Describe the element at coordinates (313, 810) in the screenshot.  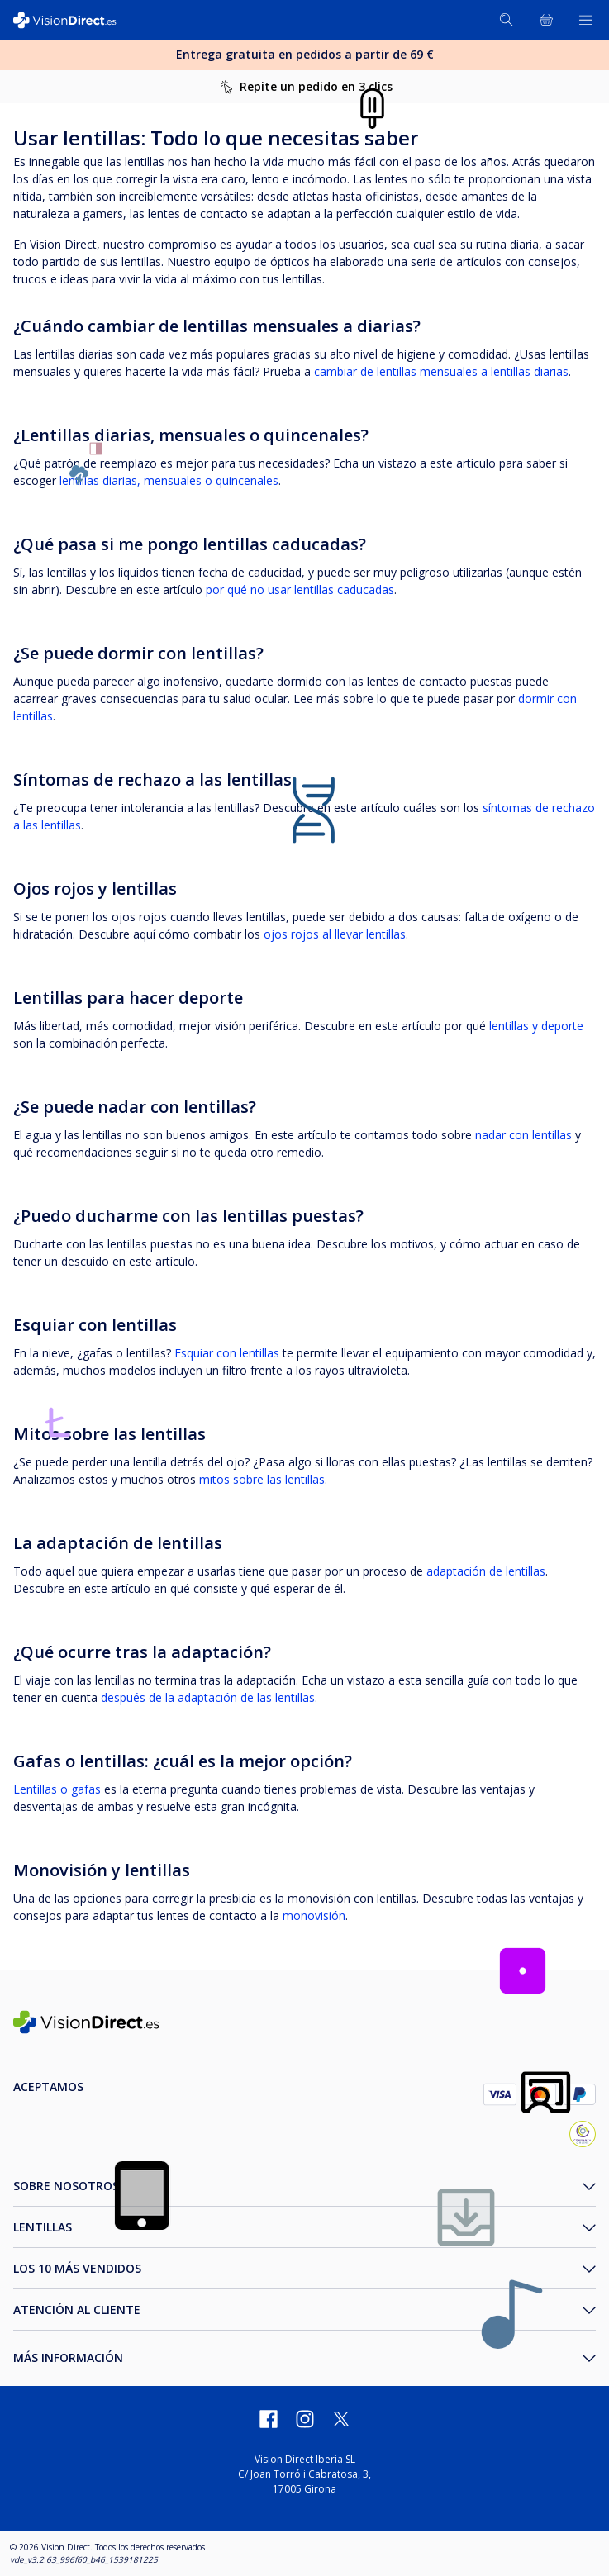
I see `access genetics or DNA-related features` at that location.